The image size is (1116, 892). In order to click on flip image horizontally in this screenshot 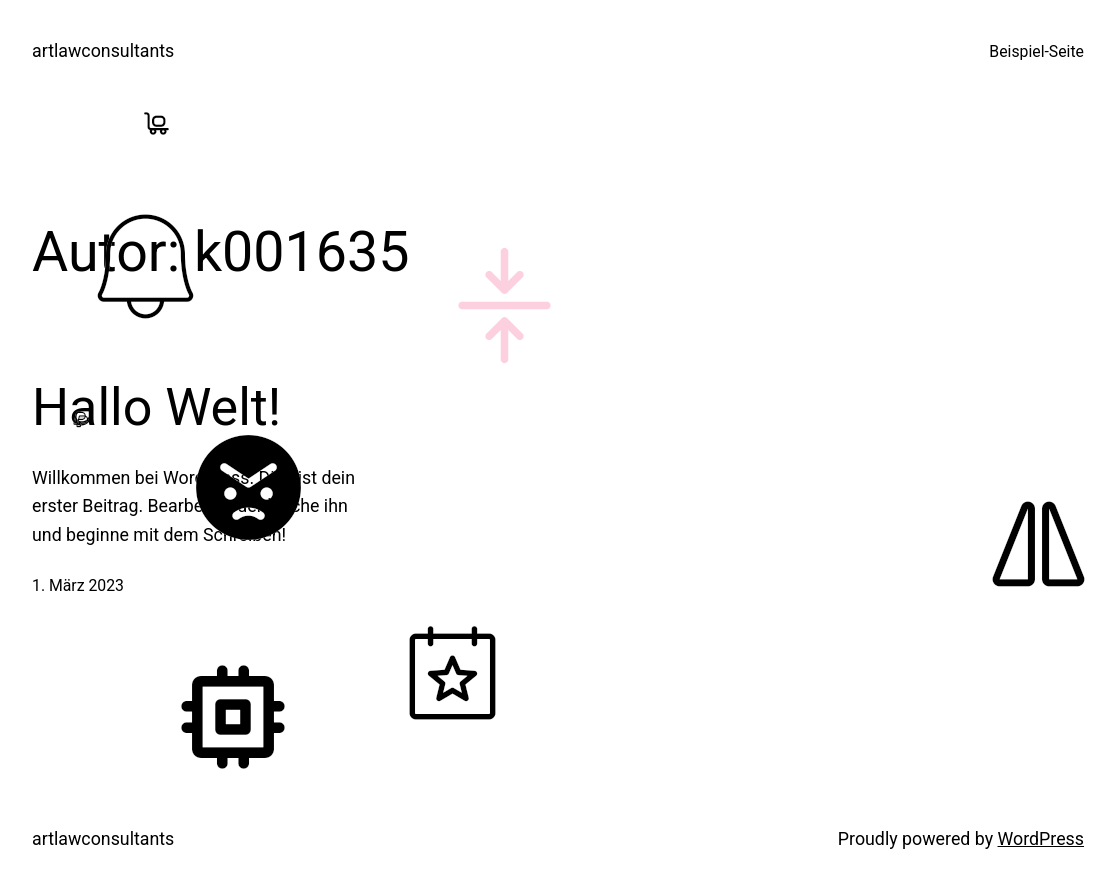, I will do `click(1038, 547)`.